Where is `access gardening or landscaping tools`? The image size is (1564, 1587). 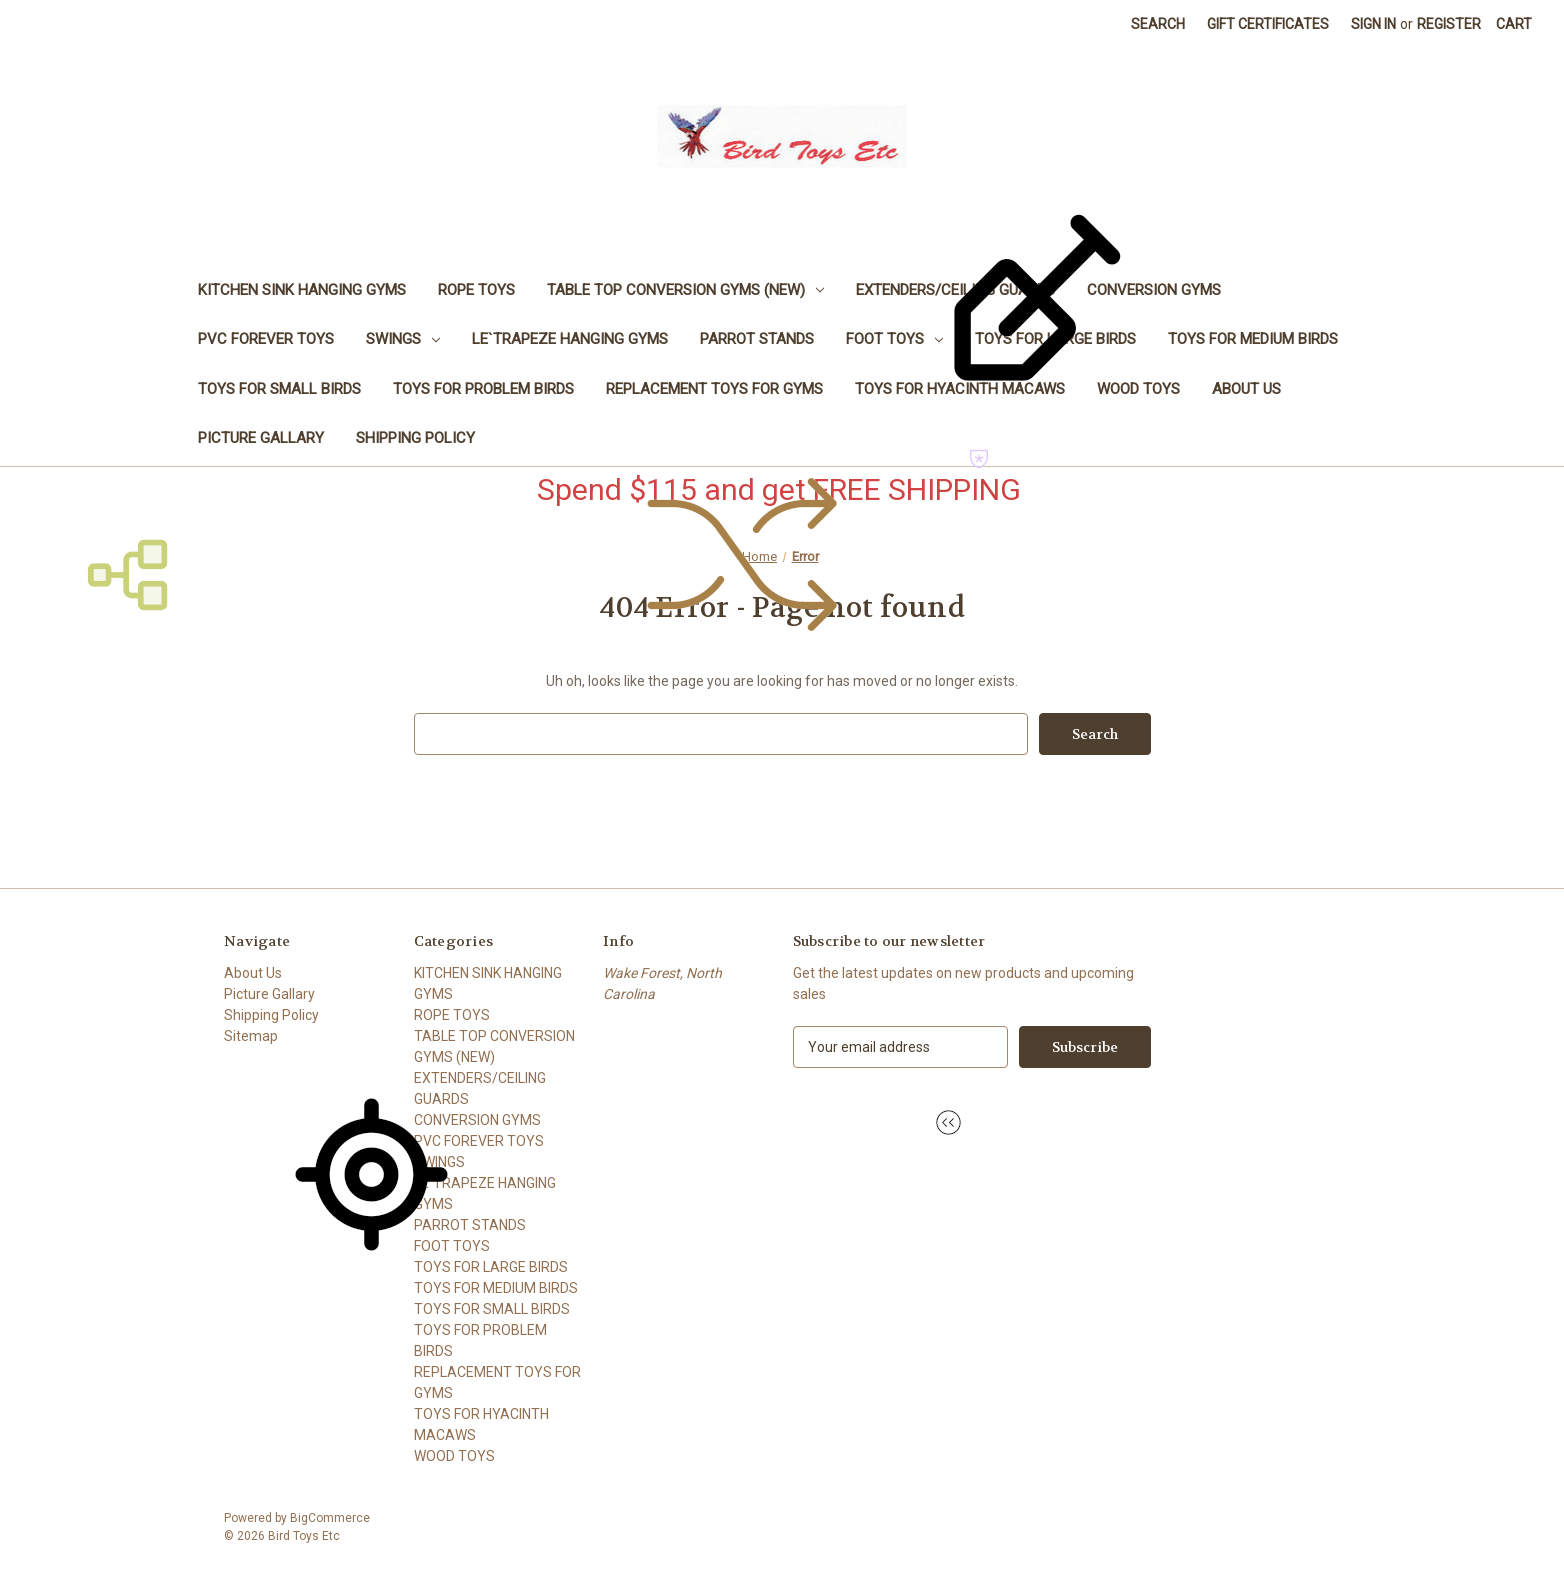
access gardening or landscaping tools is located at coordinates (1034, 300).